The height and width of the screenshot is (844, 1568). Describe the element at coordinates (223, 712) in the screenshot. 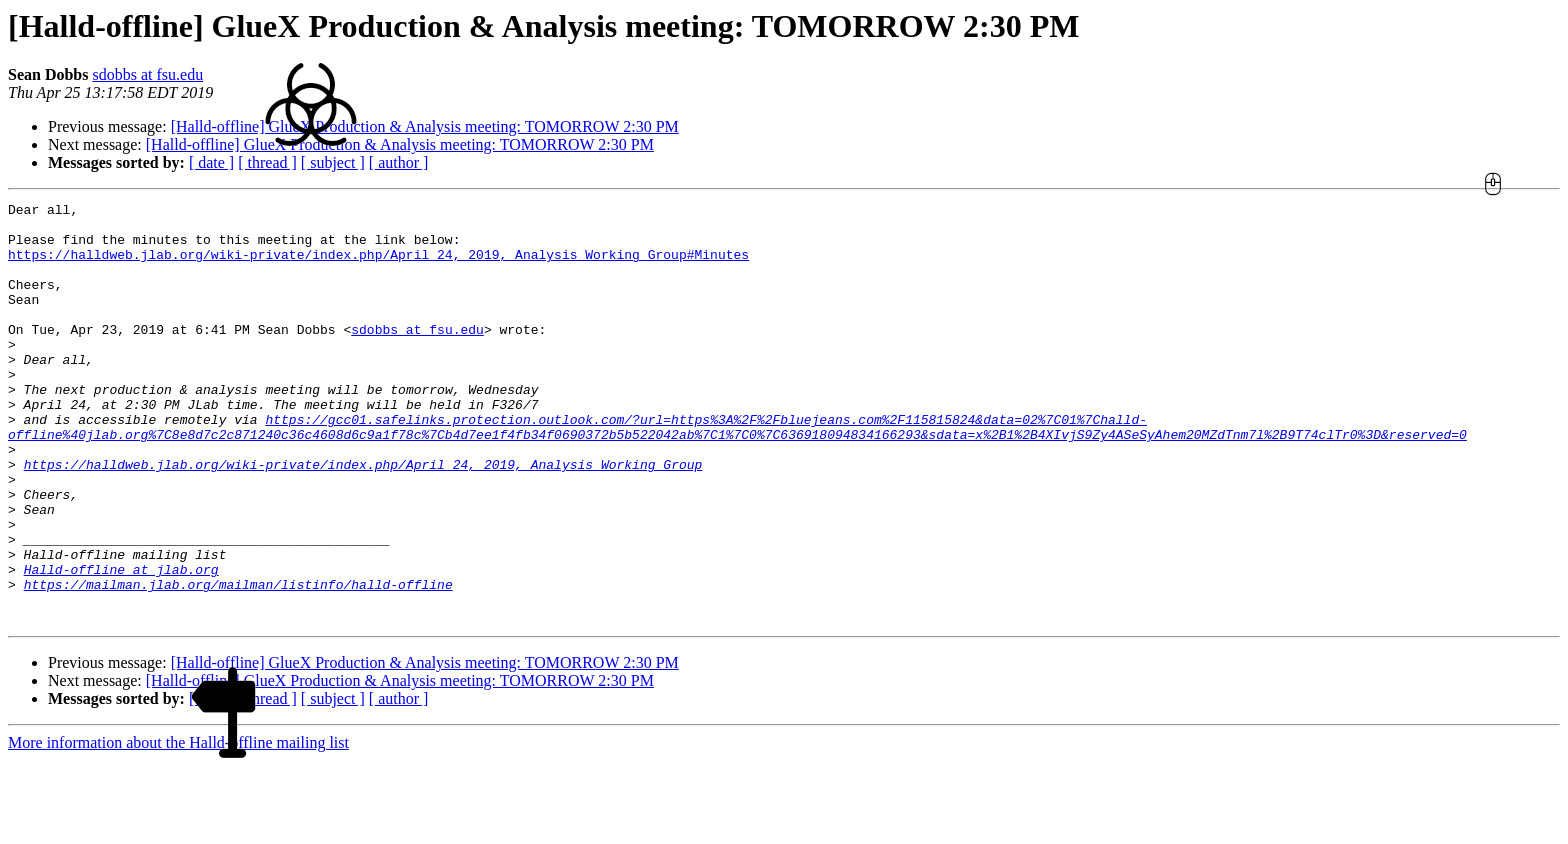

I see `navigate to previous step or section` at that location.